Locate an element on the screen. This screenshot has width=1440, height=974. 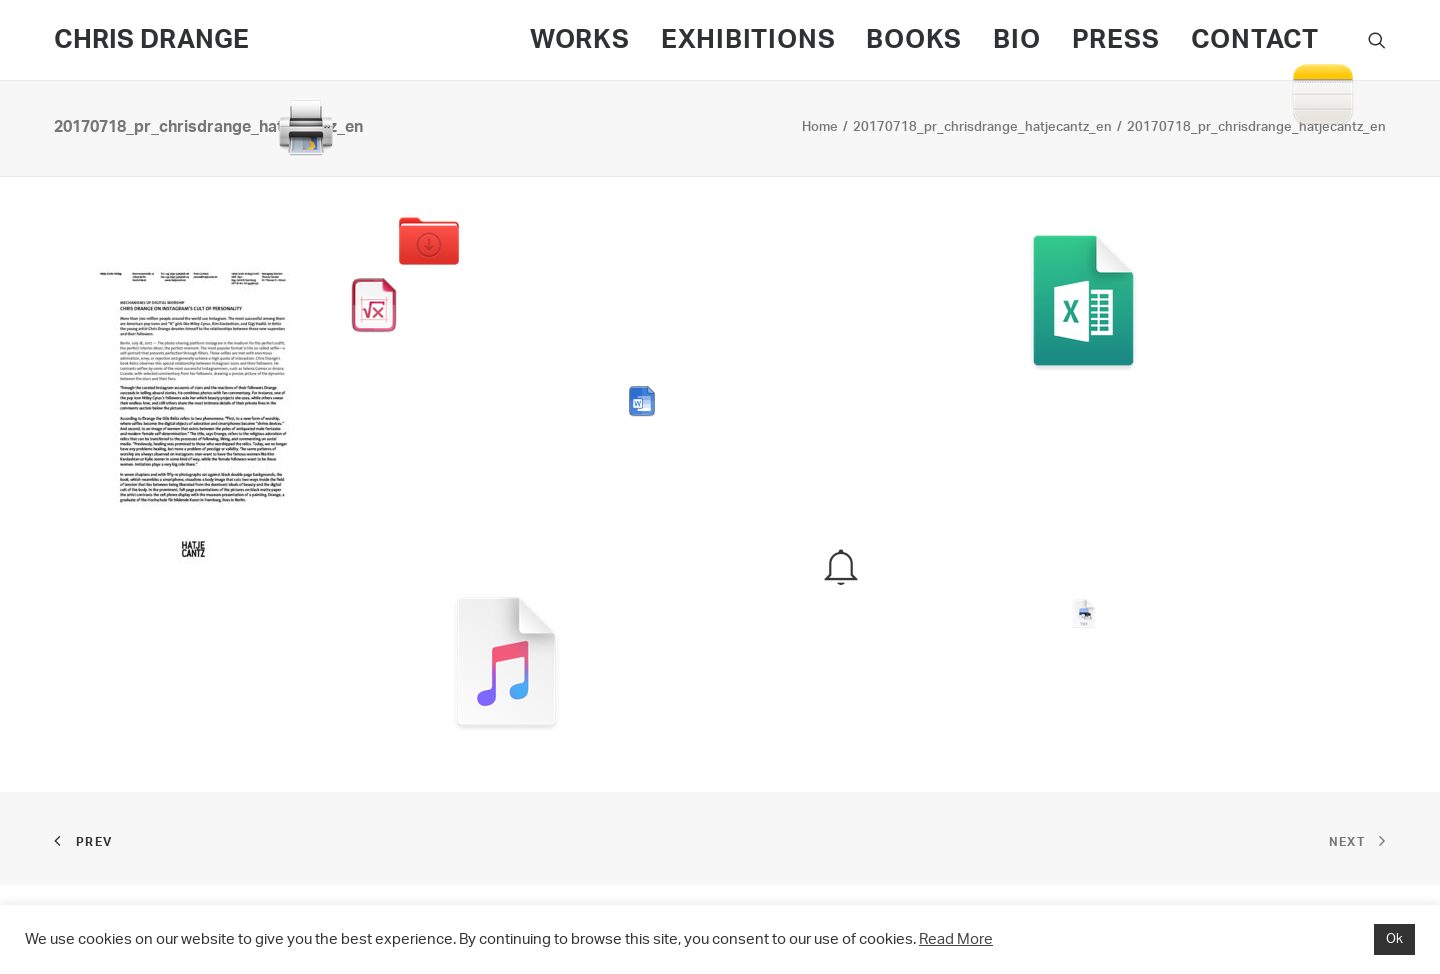
a Microsoft Word document file is located at coordinates (642, 401).